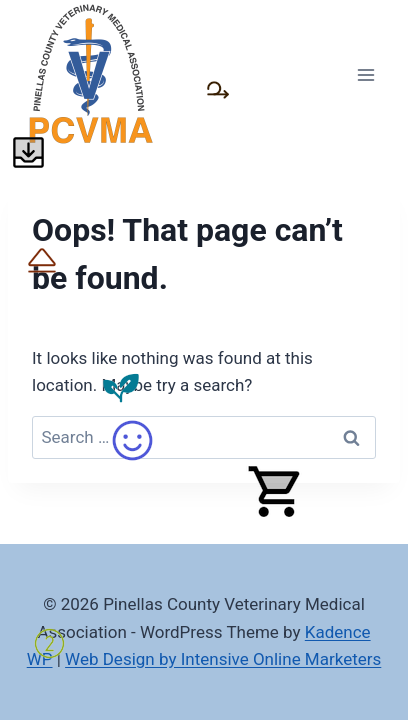 The height and width of the screenshot is (720, 408). What do you see at coordinates (132, 440) in the screenshot?
I see `add an emoji or reaction` at bounding box center [132, 440].